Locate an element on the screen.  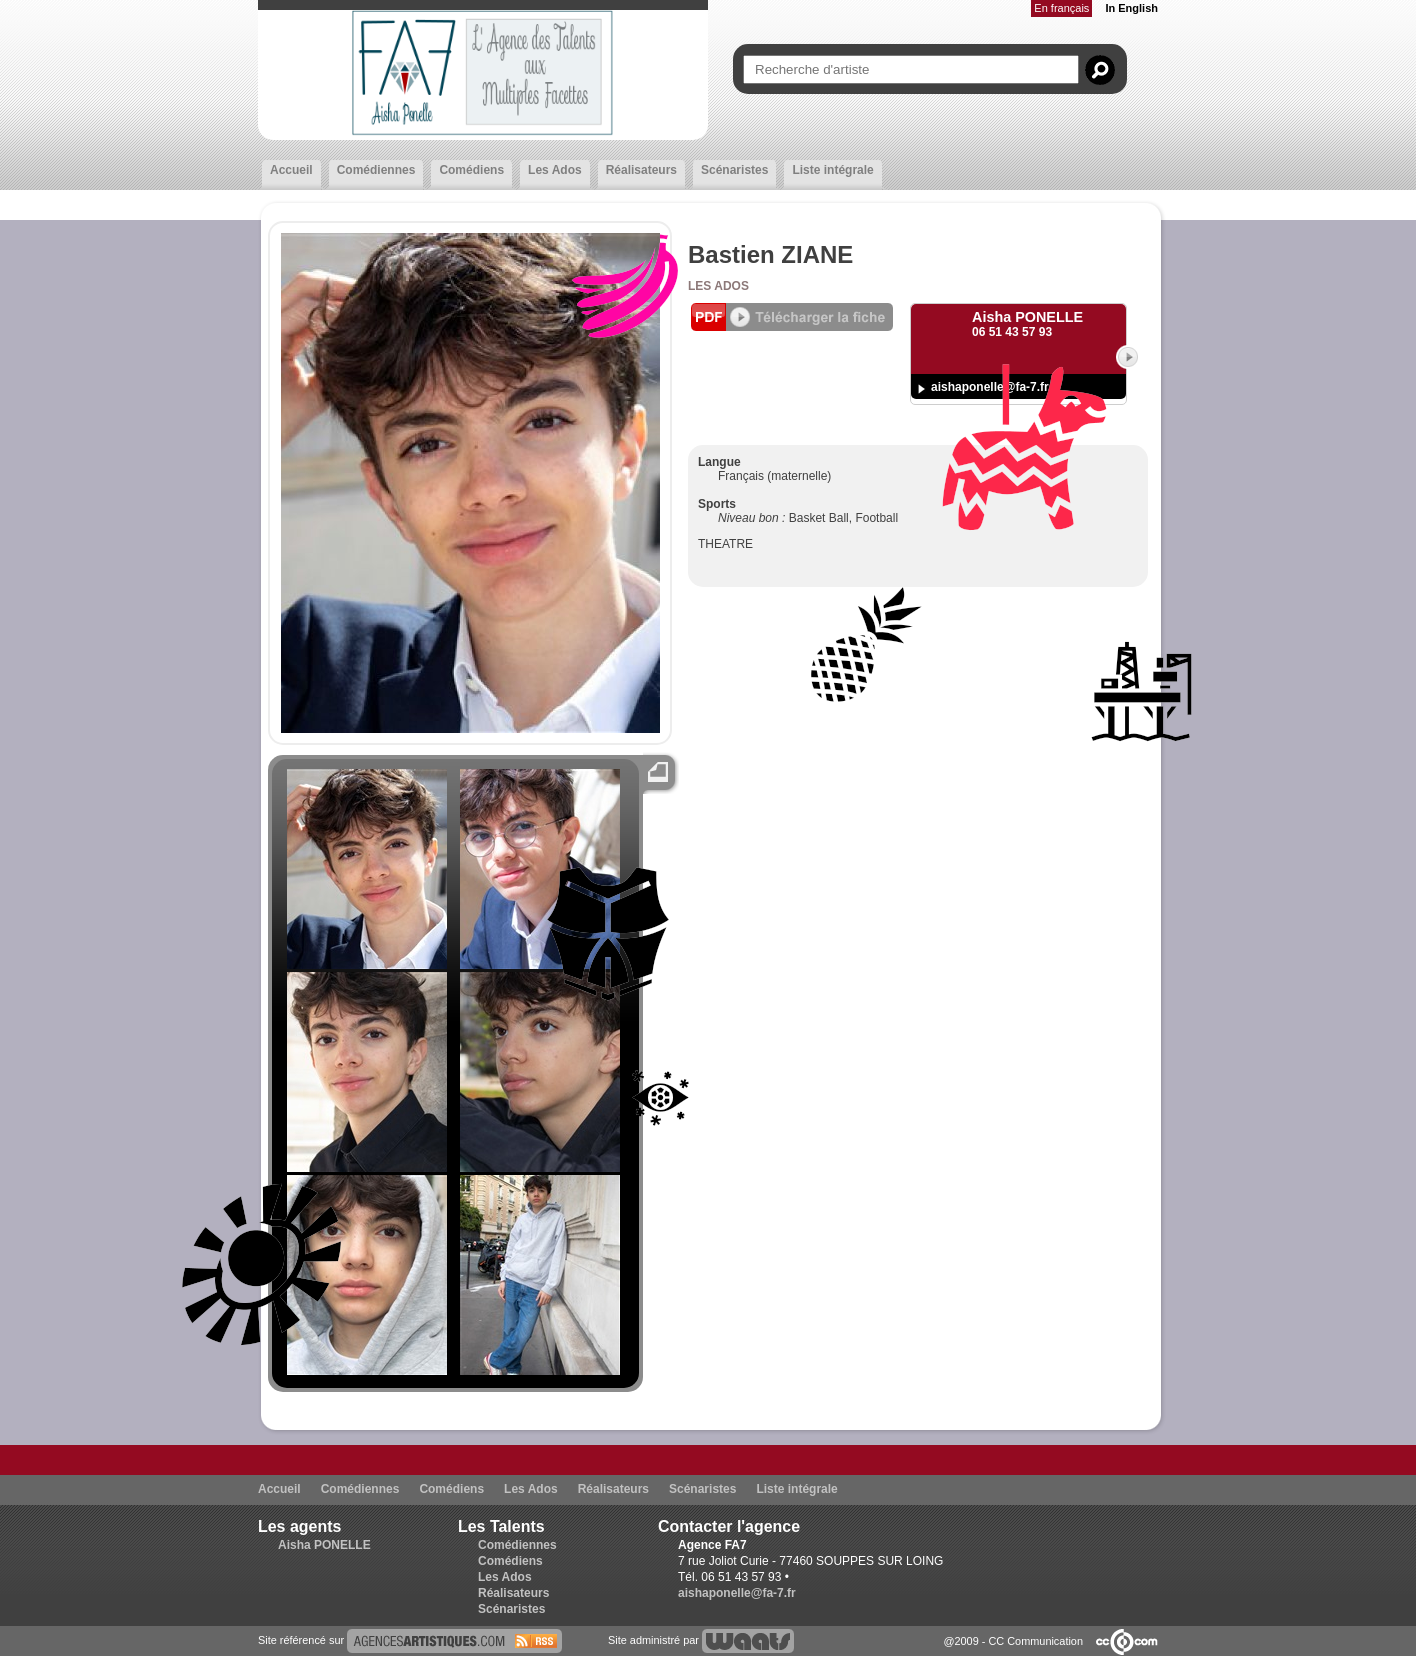
view frost or ice-related content is located at coordinates (660, 1097).